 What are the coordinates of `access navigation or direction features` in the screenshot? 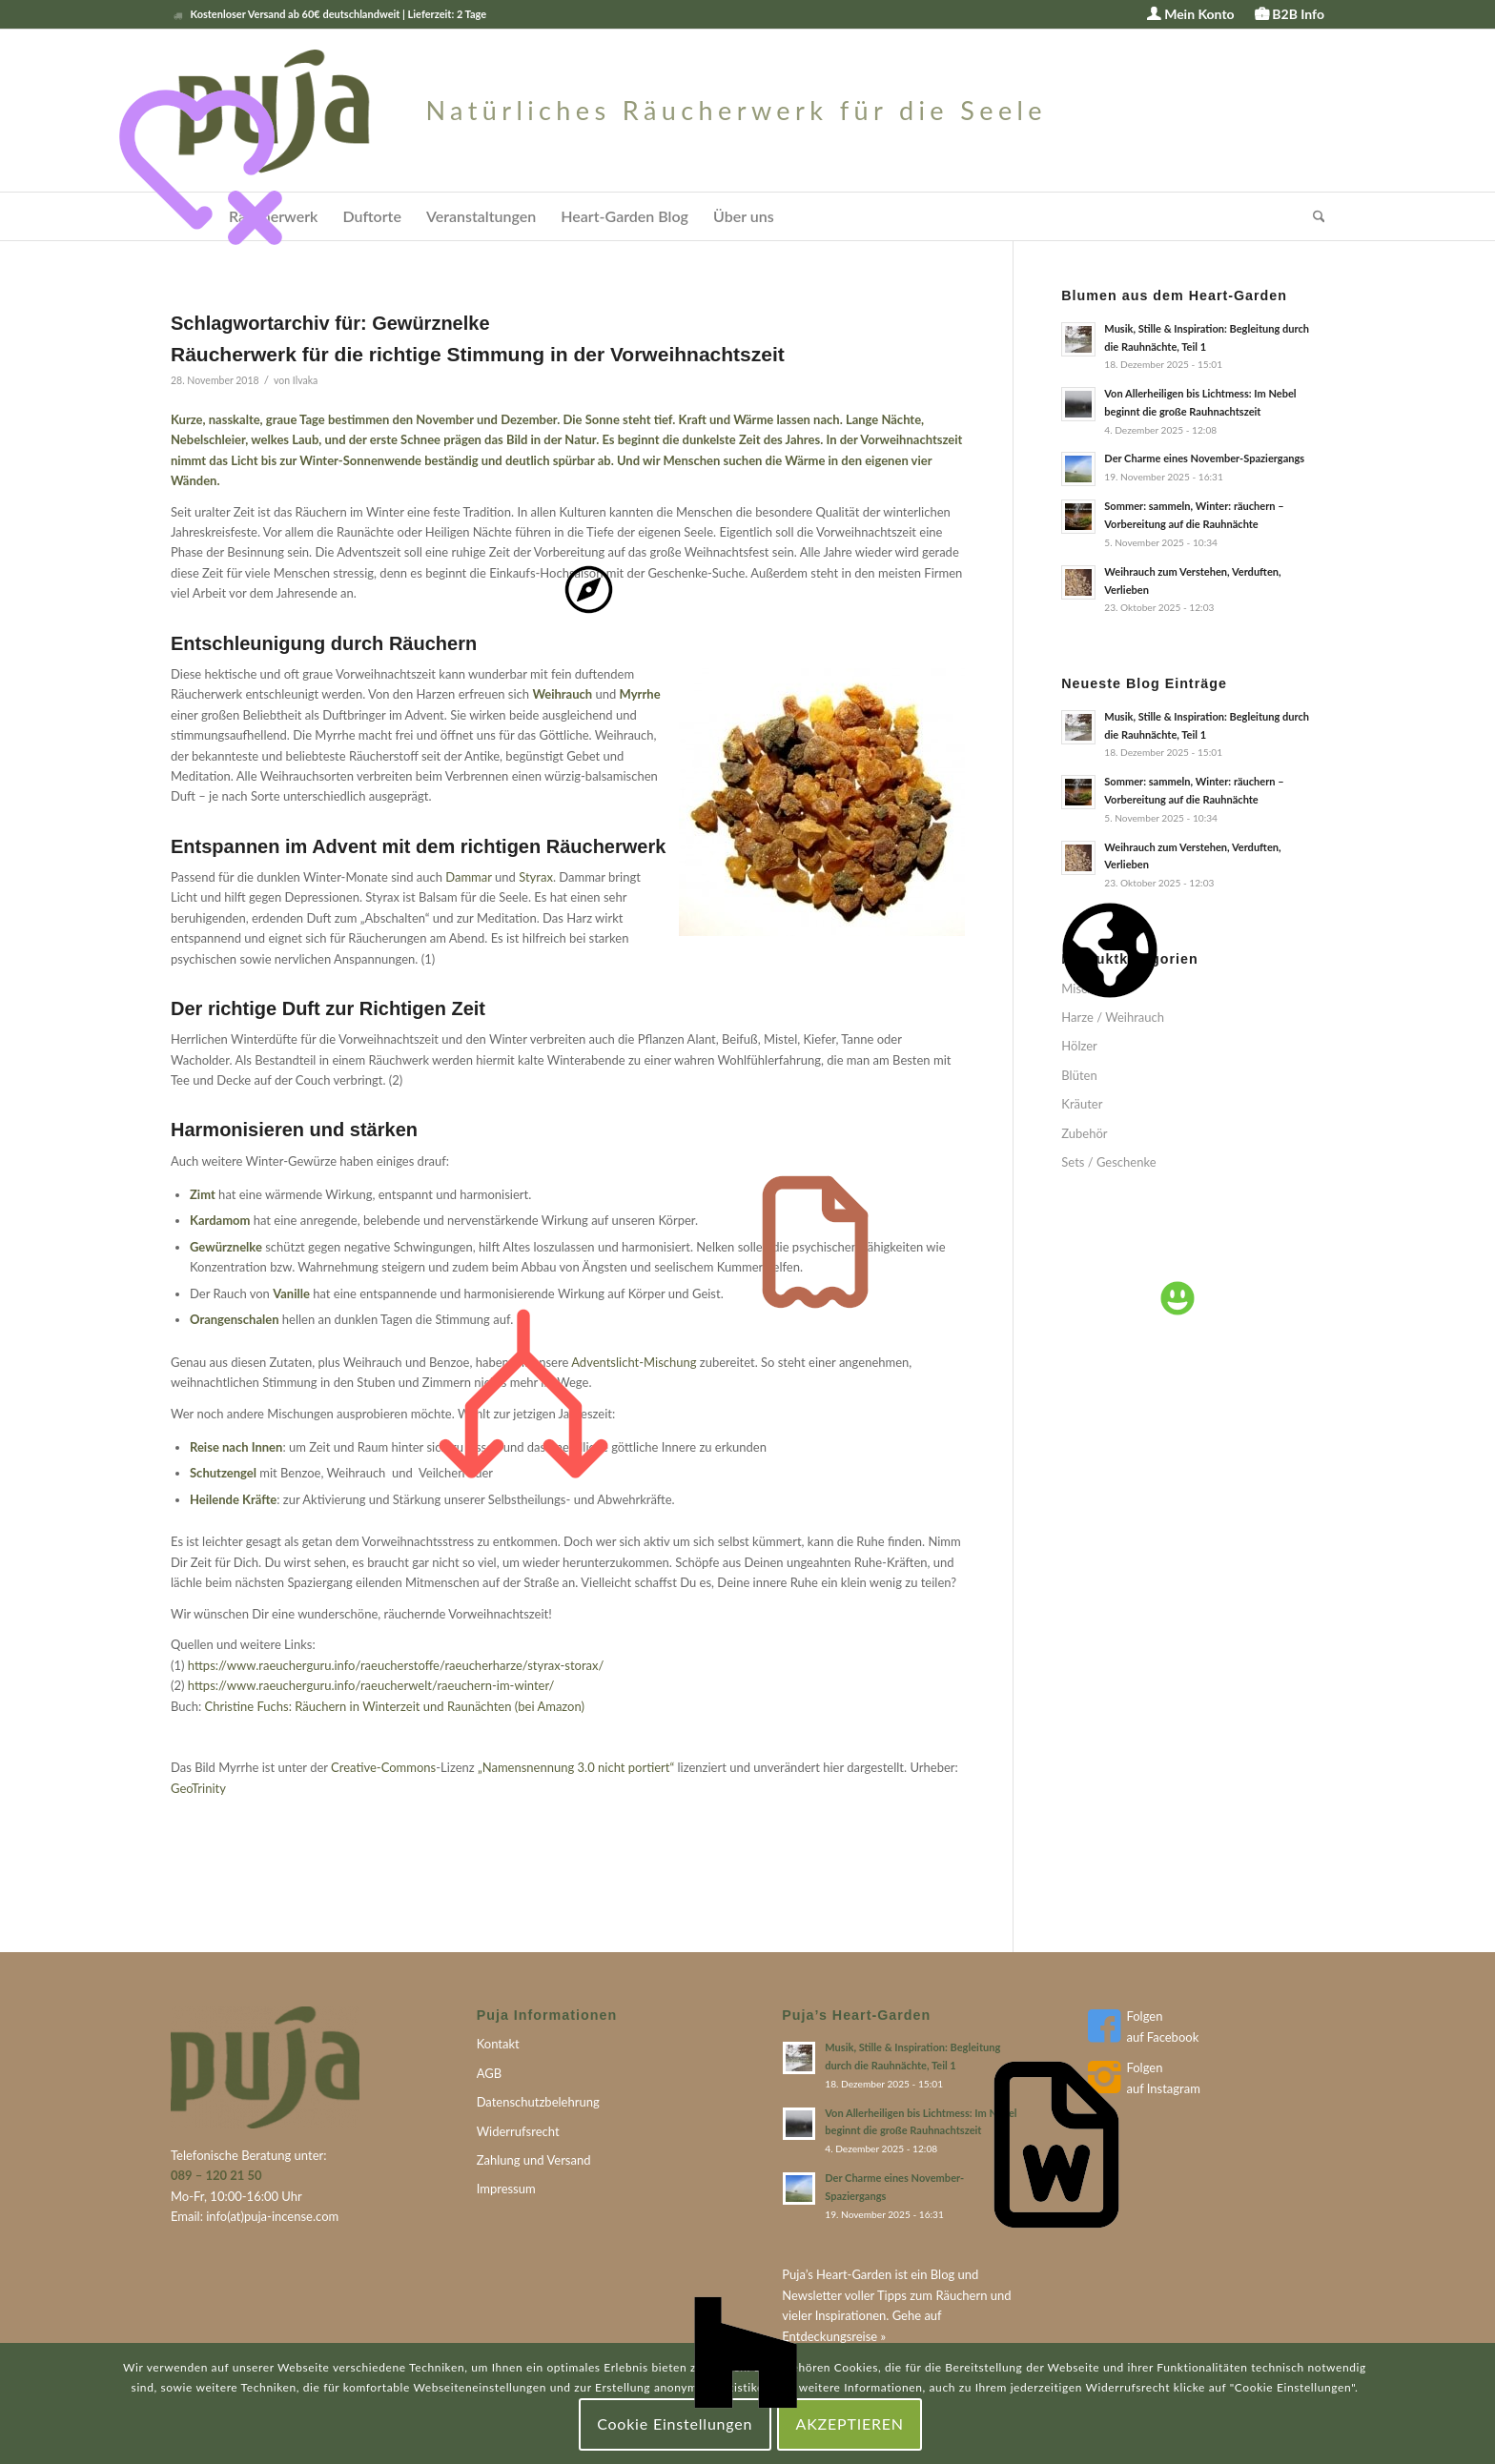 It's located at (588, 589).